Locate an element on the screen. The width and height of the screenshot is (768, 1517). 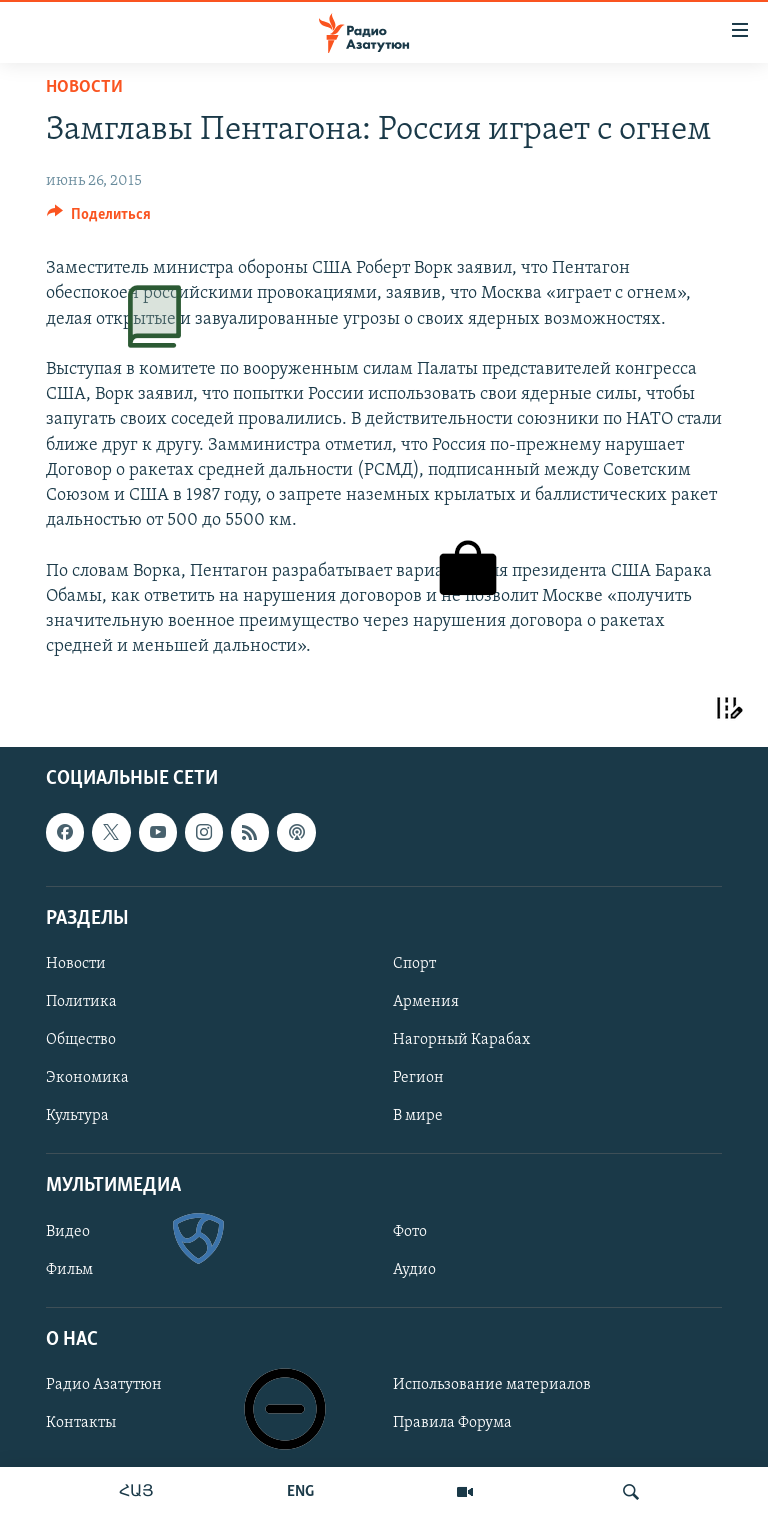
edit road or route details is located at coordinates (728, 708).